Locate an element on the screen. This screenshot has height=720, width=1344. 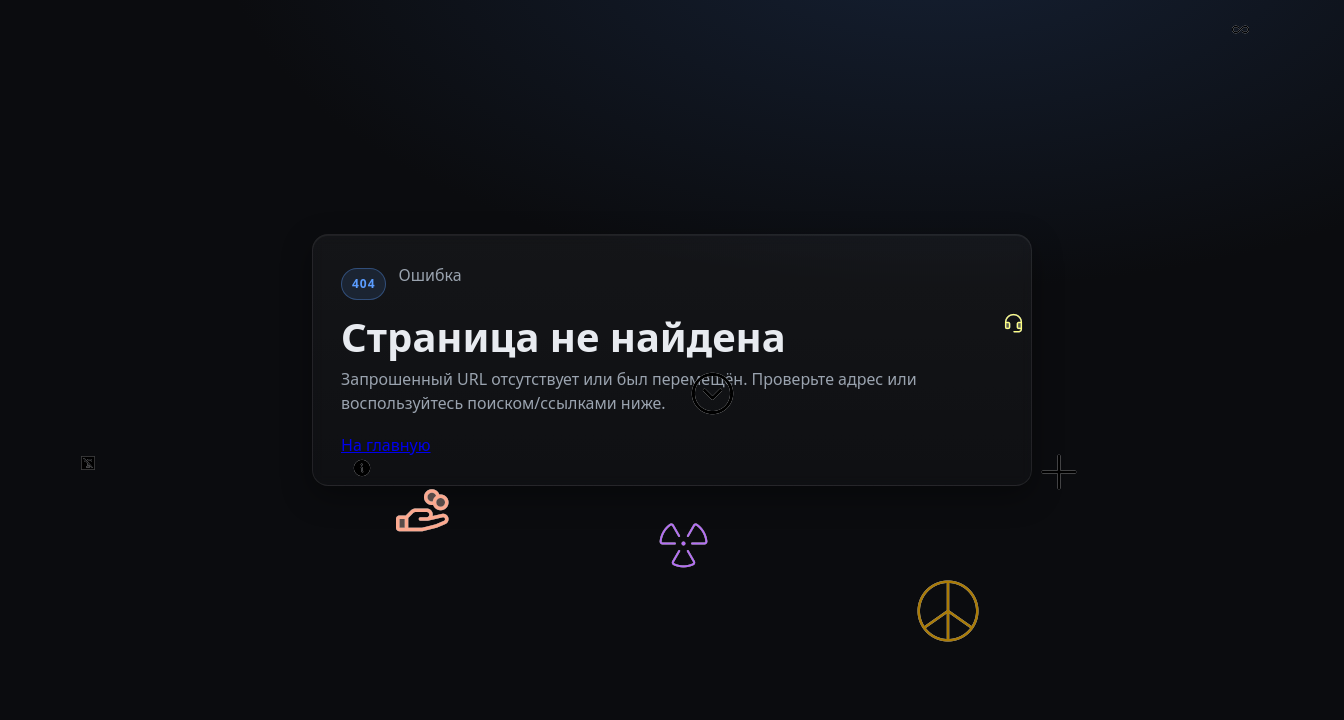
indicates radioactive or hazardous material warning is located at coordinates (683, 543).